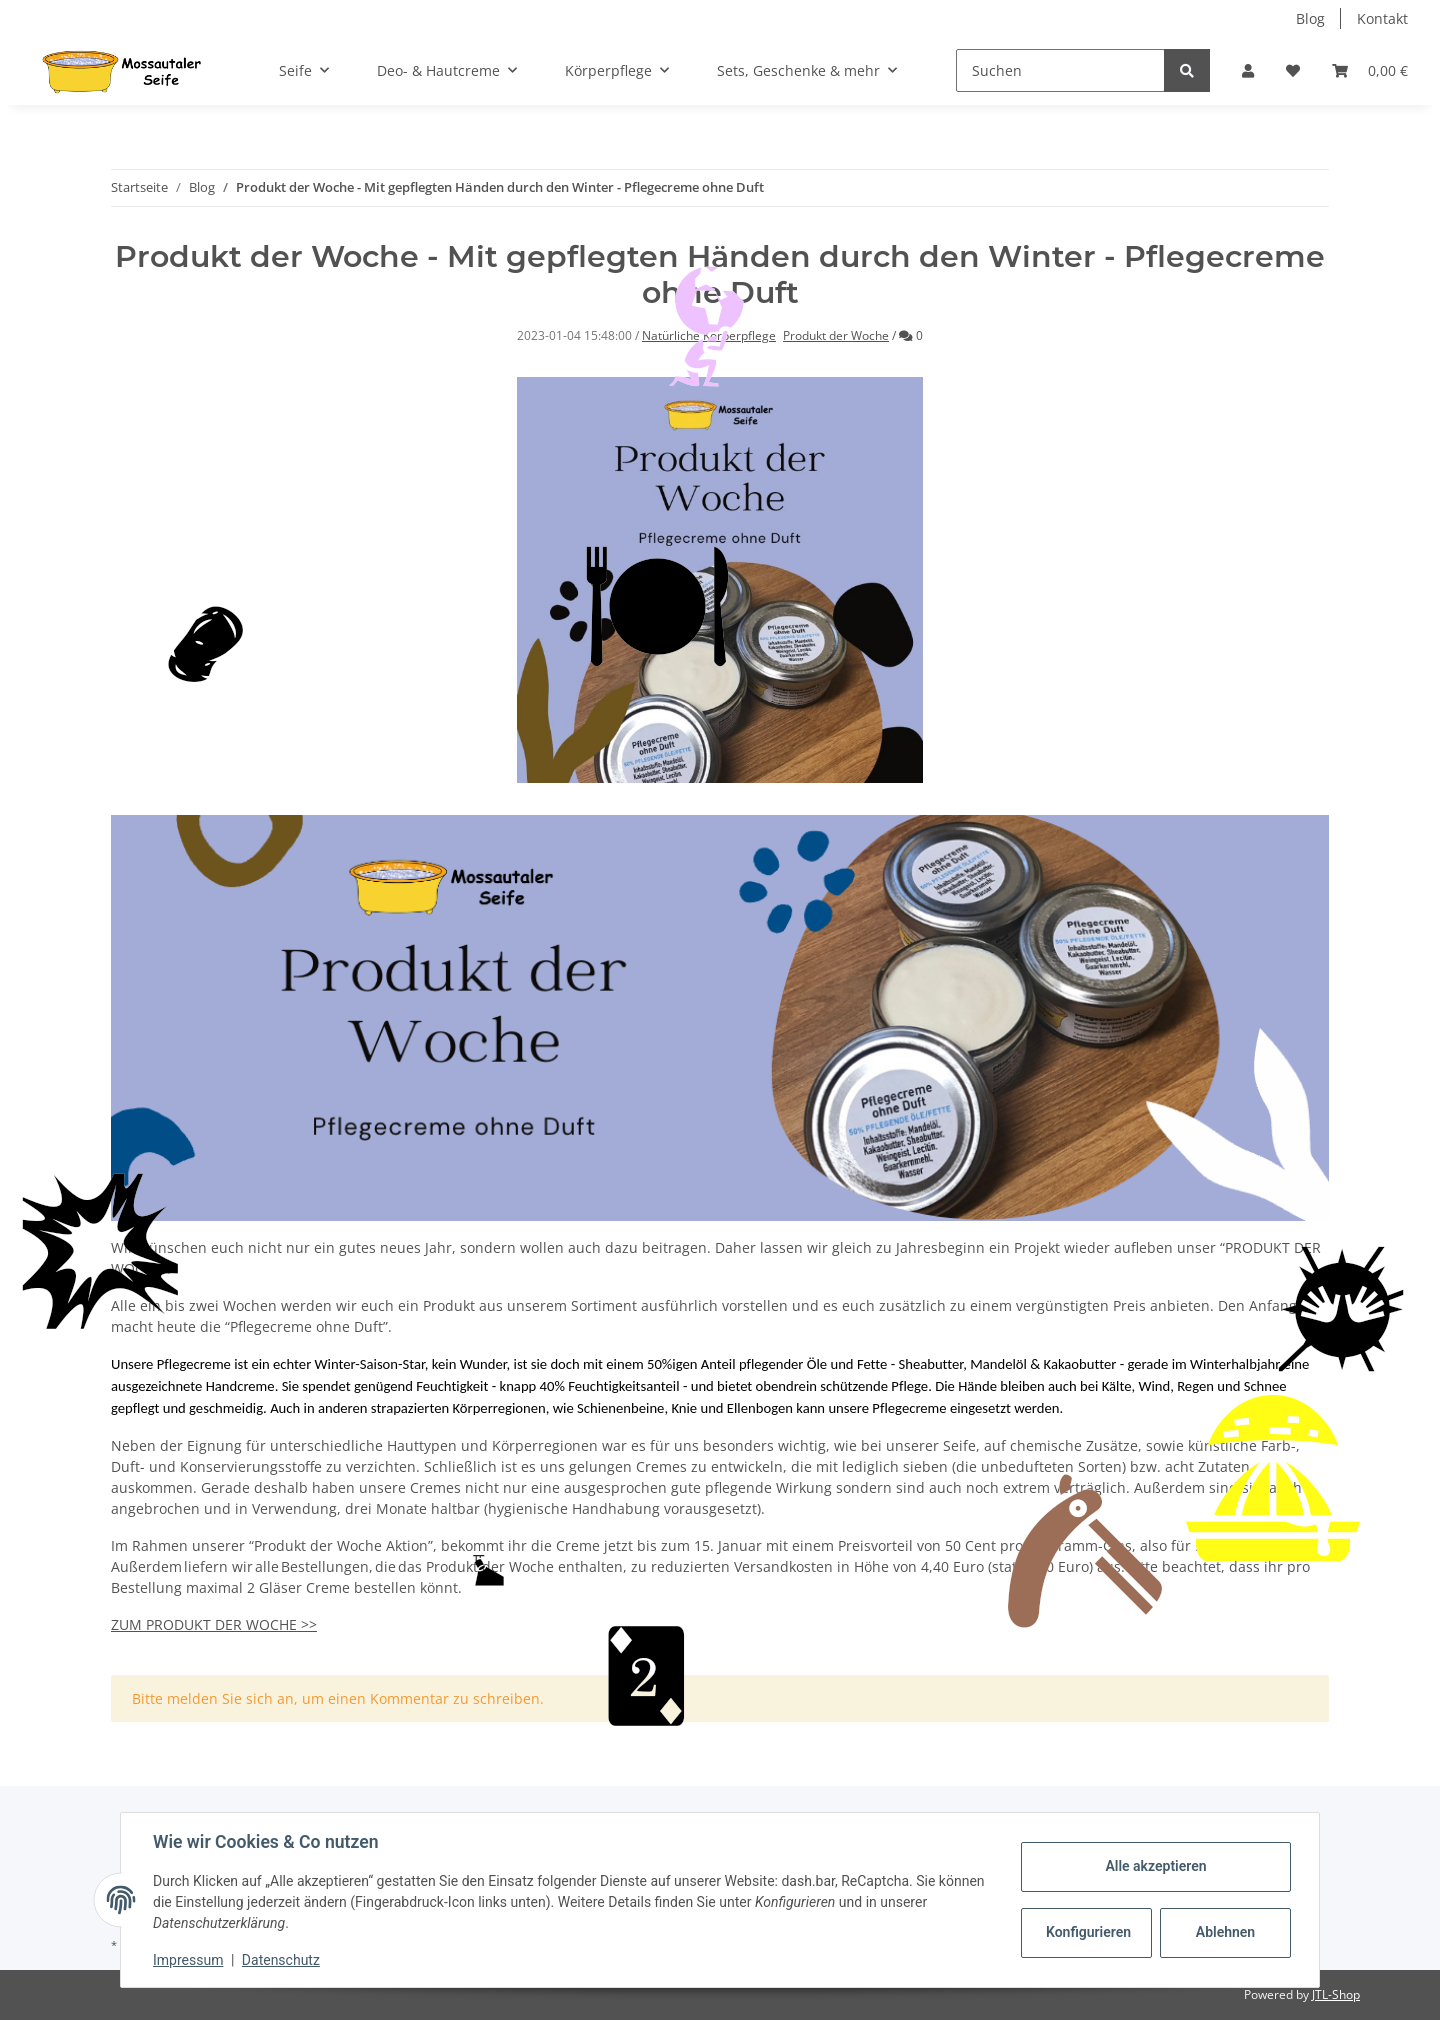 The height and width of the screenshot is (2020, 1440). Describe the element at coordinates (488, 1570) in the screenshot. I see `adjust stage or spotlight settings` at that location.